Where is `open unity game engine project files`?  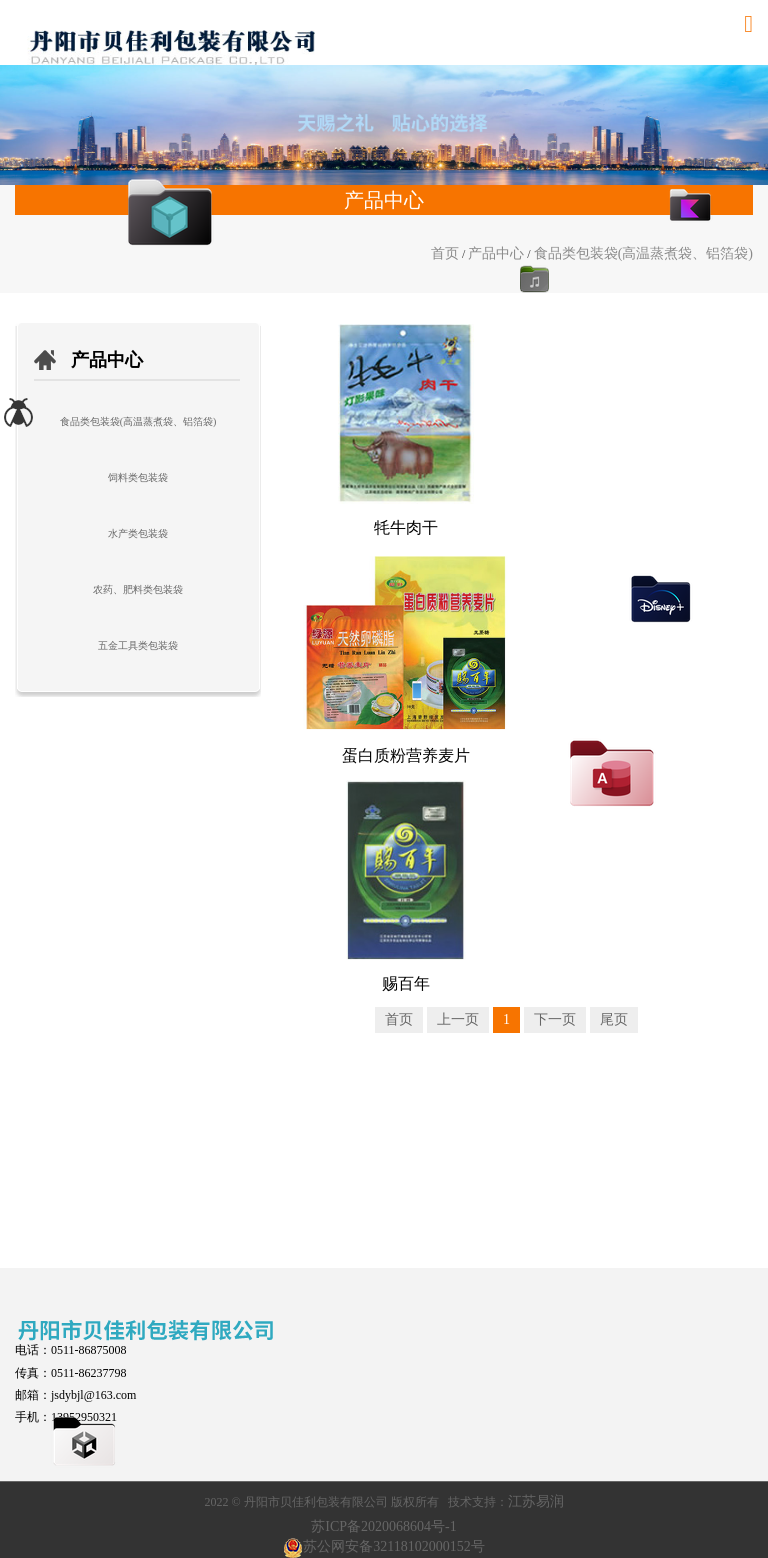
open unity game engine project files is located at coordinates (84, 1443).